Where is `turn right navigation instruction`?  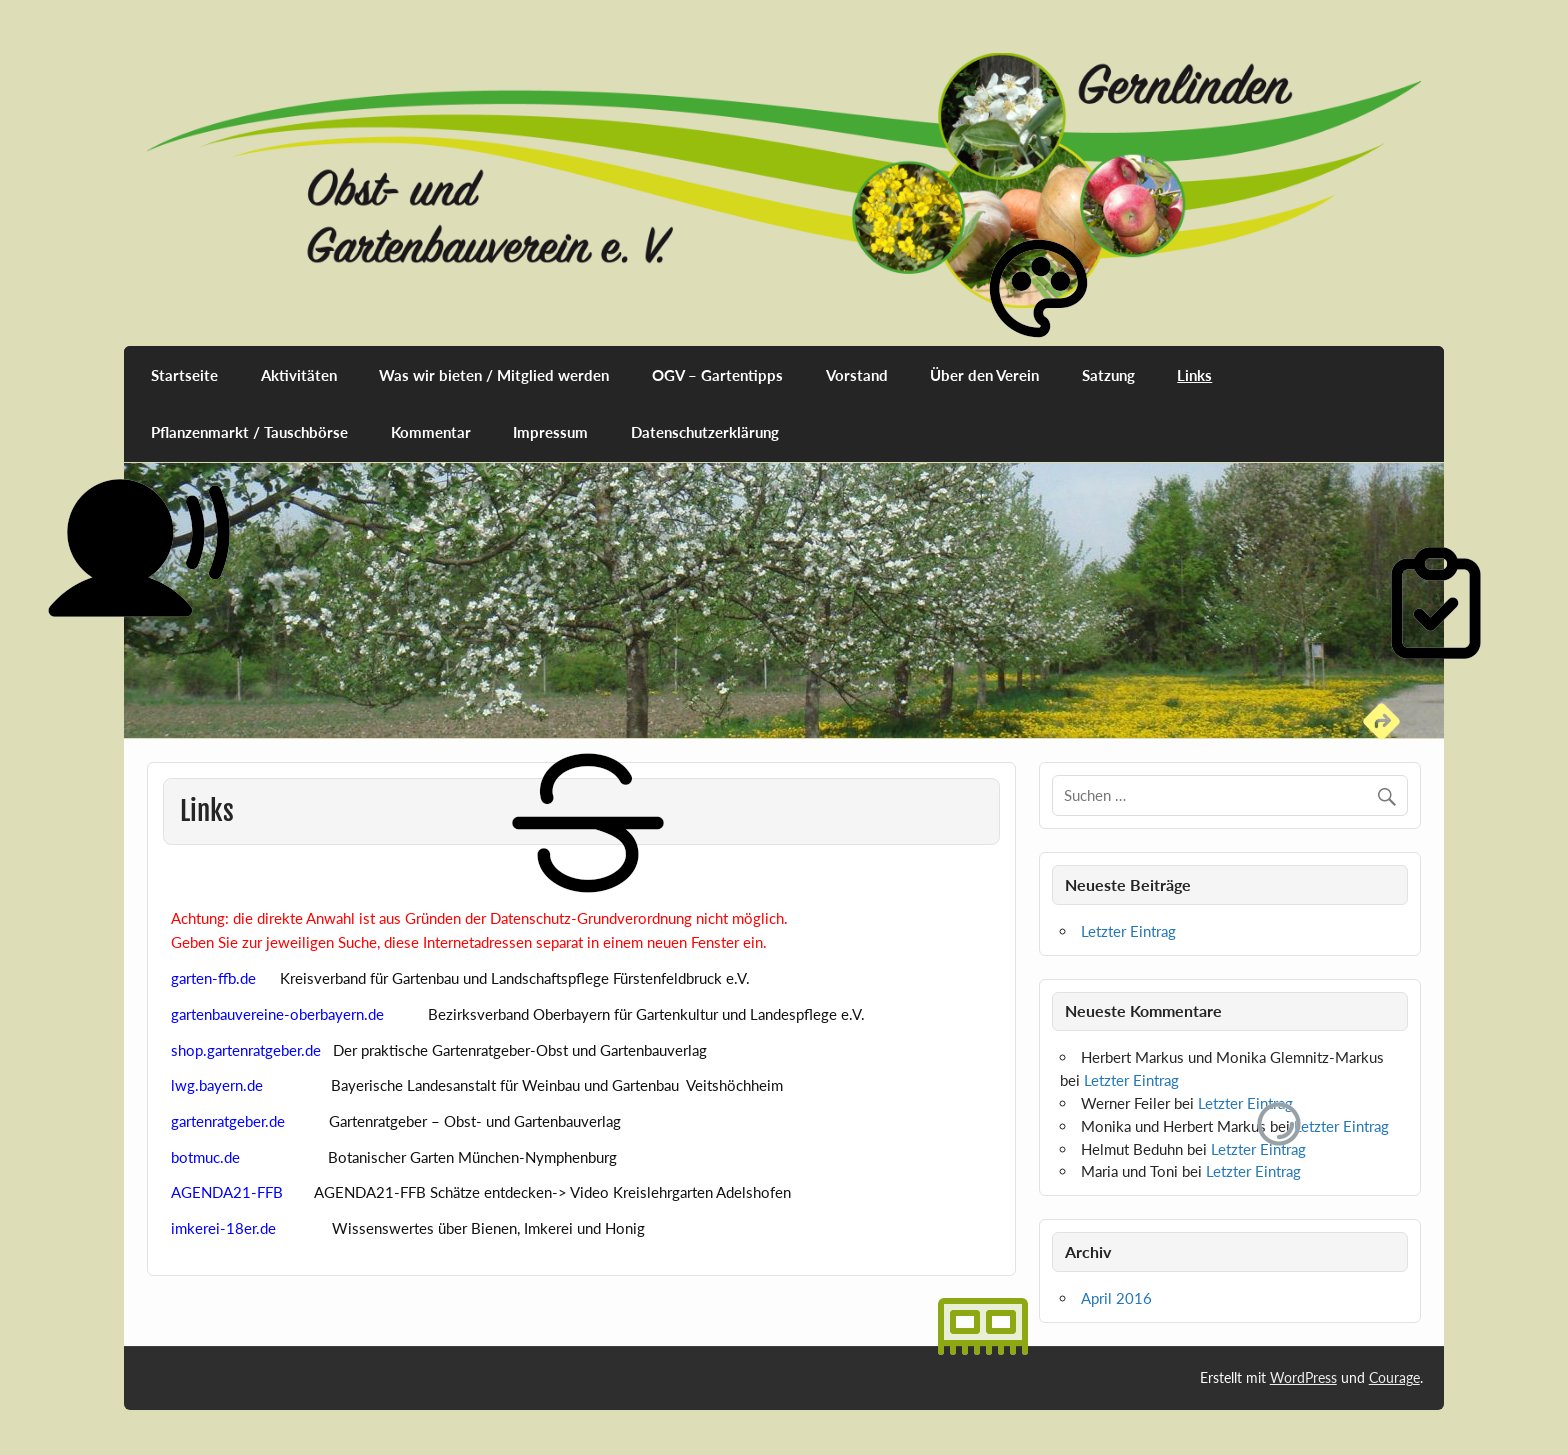
turn right navigation instruction is located at coordinates (1381, 721).